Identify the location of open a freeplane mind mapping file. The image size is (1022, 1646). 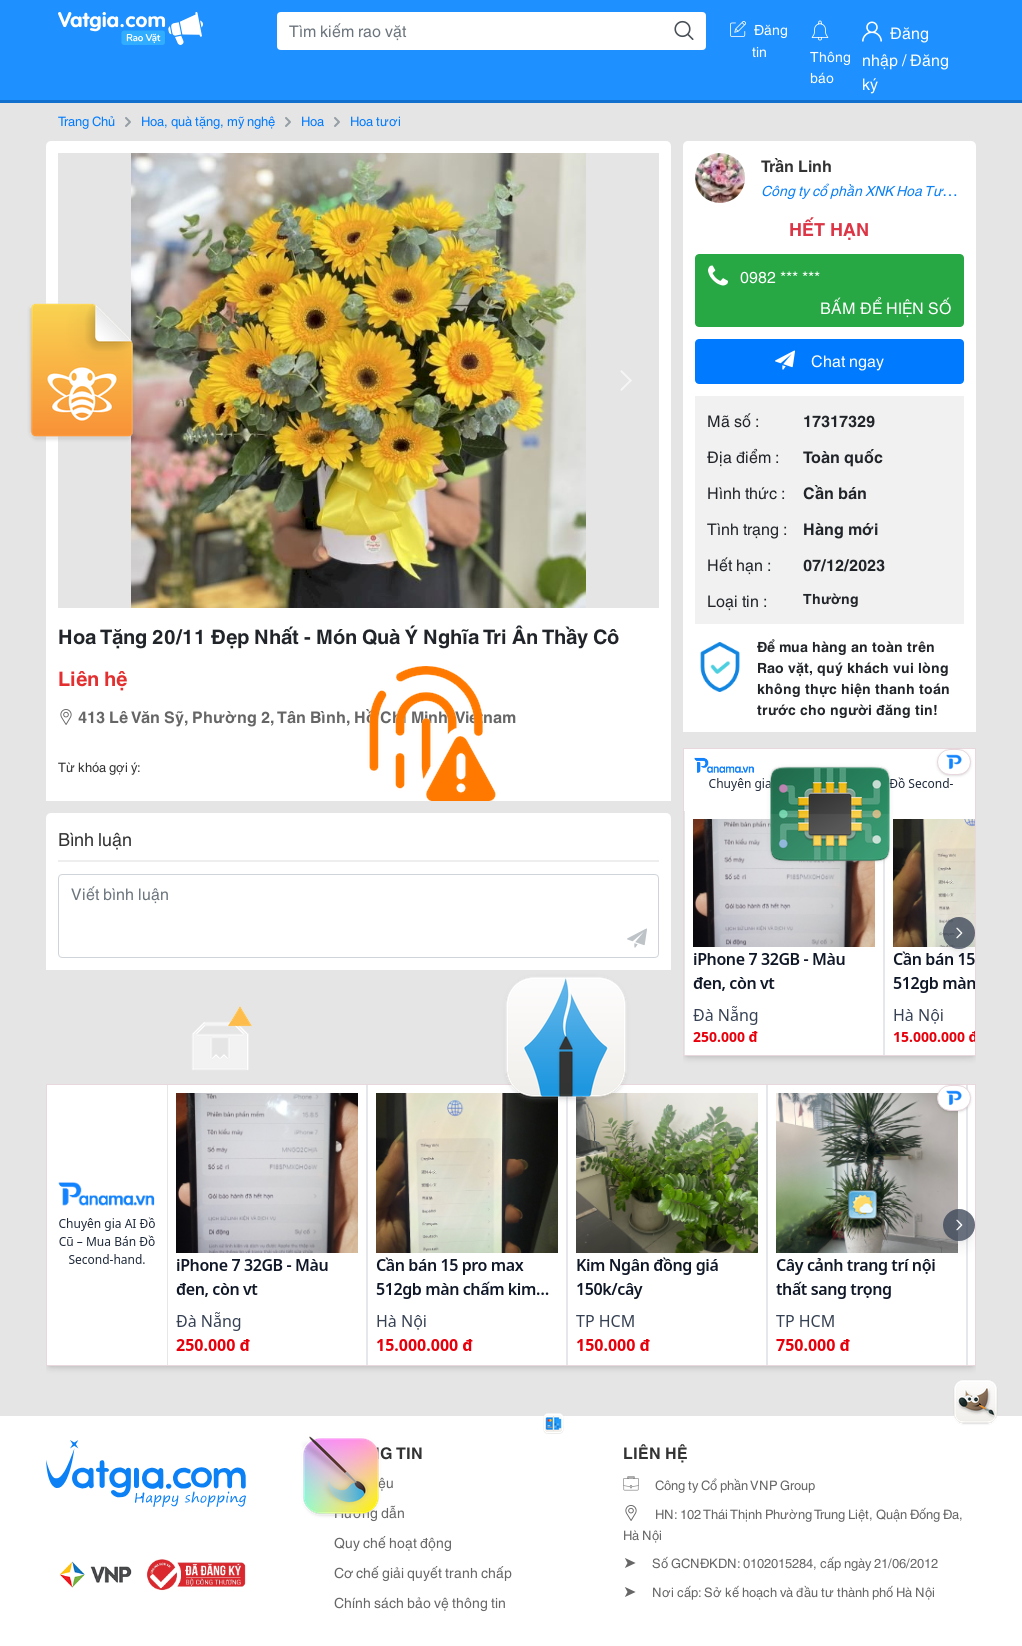
(82, 370).